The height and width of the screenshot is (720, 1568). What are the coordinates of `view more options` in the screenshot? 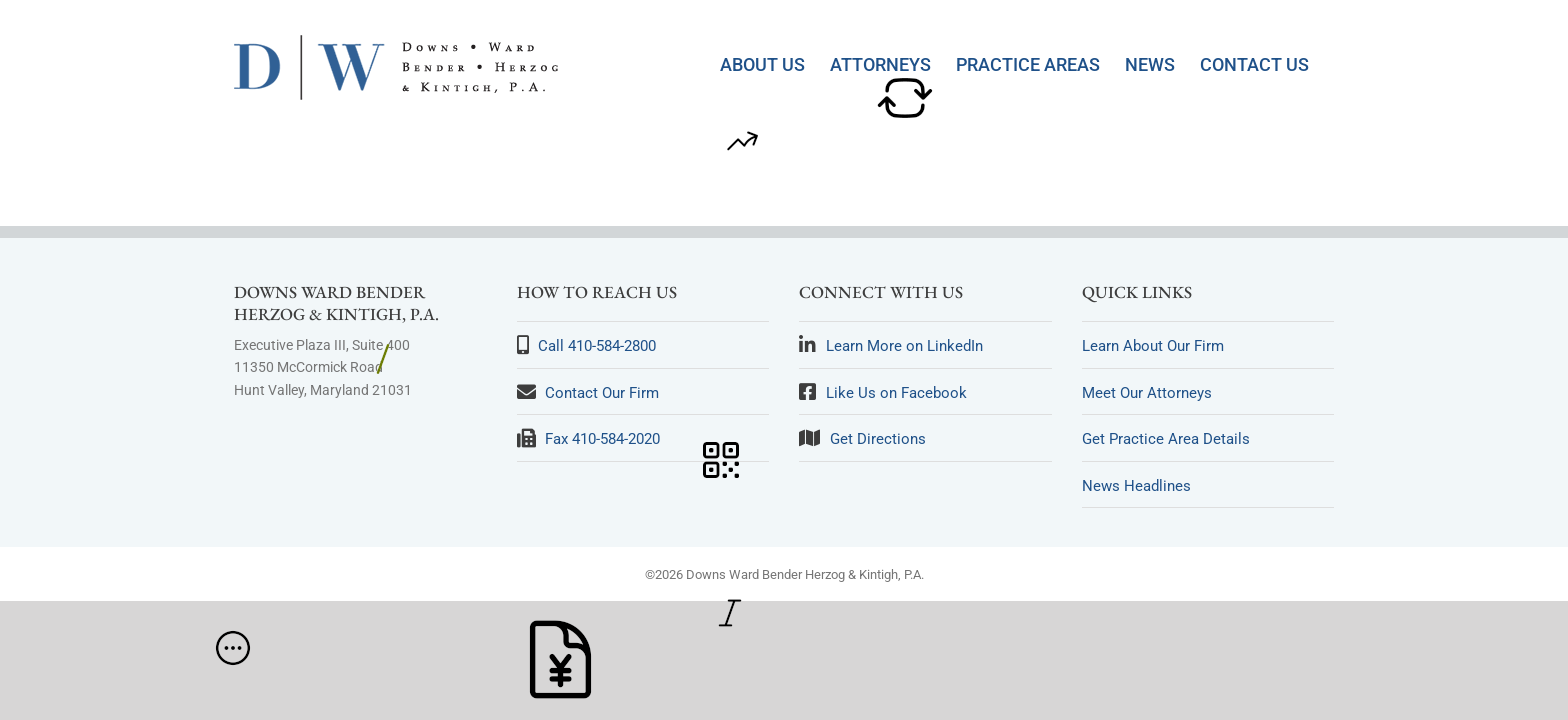 It's located at (233, 648).